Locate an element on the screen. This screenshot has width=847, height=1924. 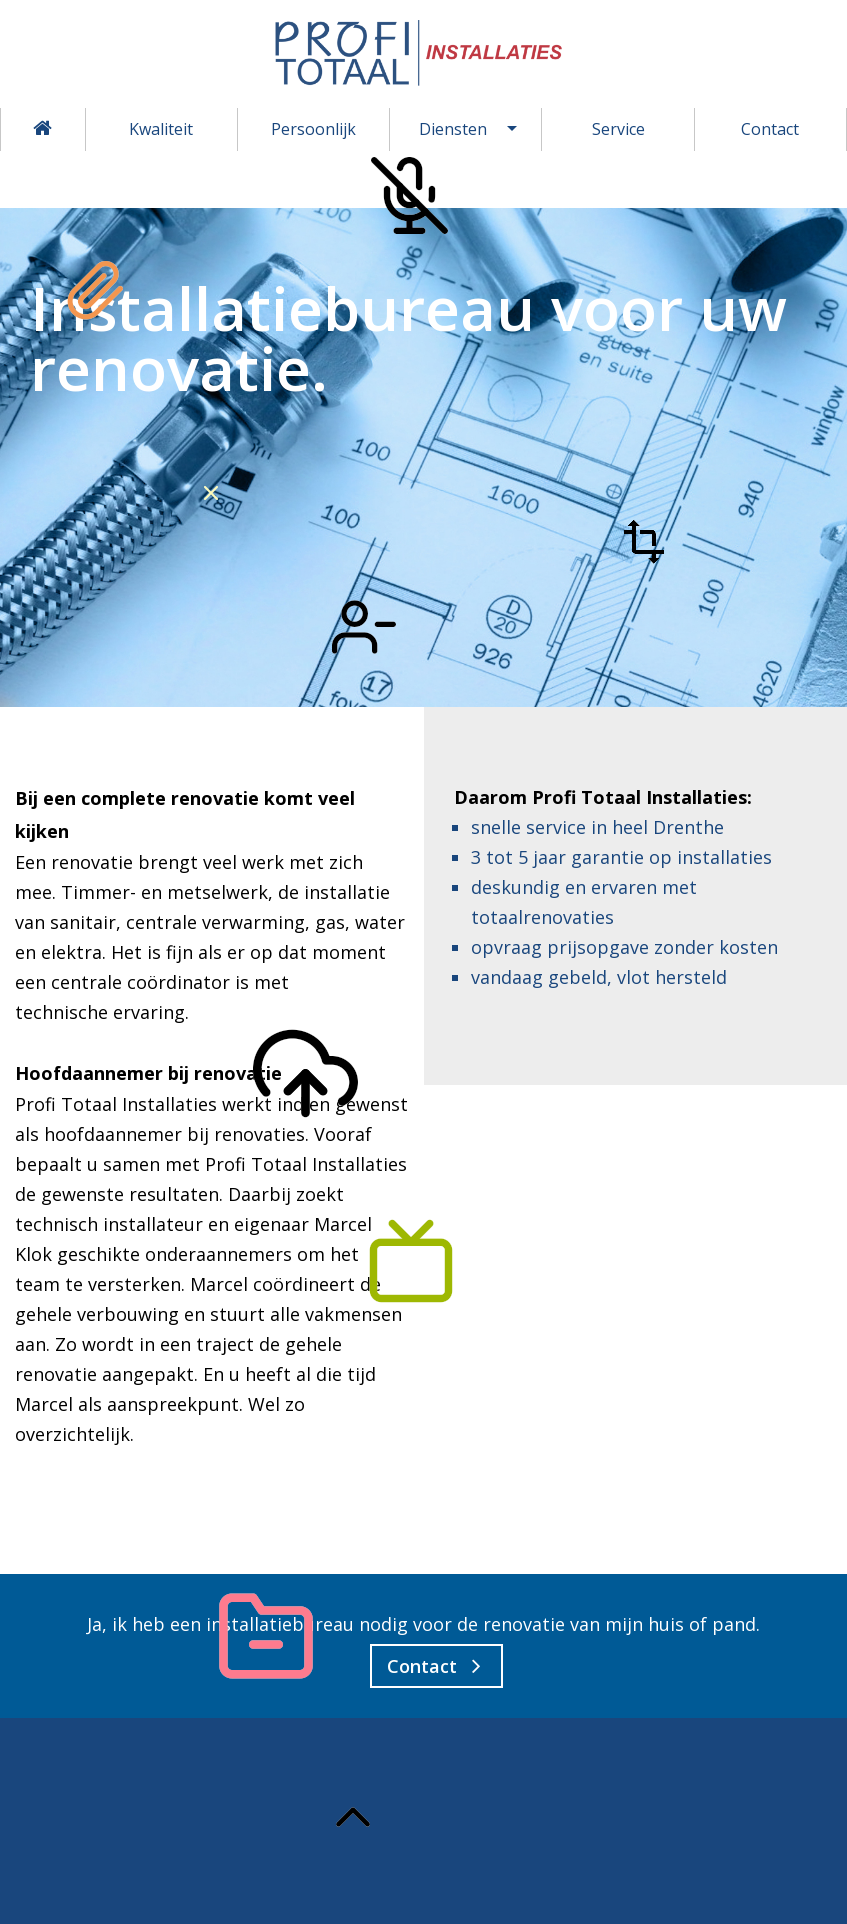
access tv or video streaming features is located at coordinates (411, 1261).